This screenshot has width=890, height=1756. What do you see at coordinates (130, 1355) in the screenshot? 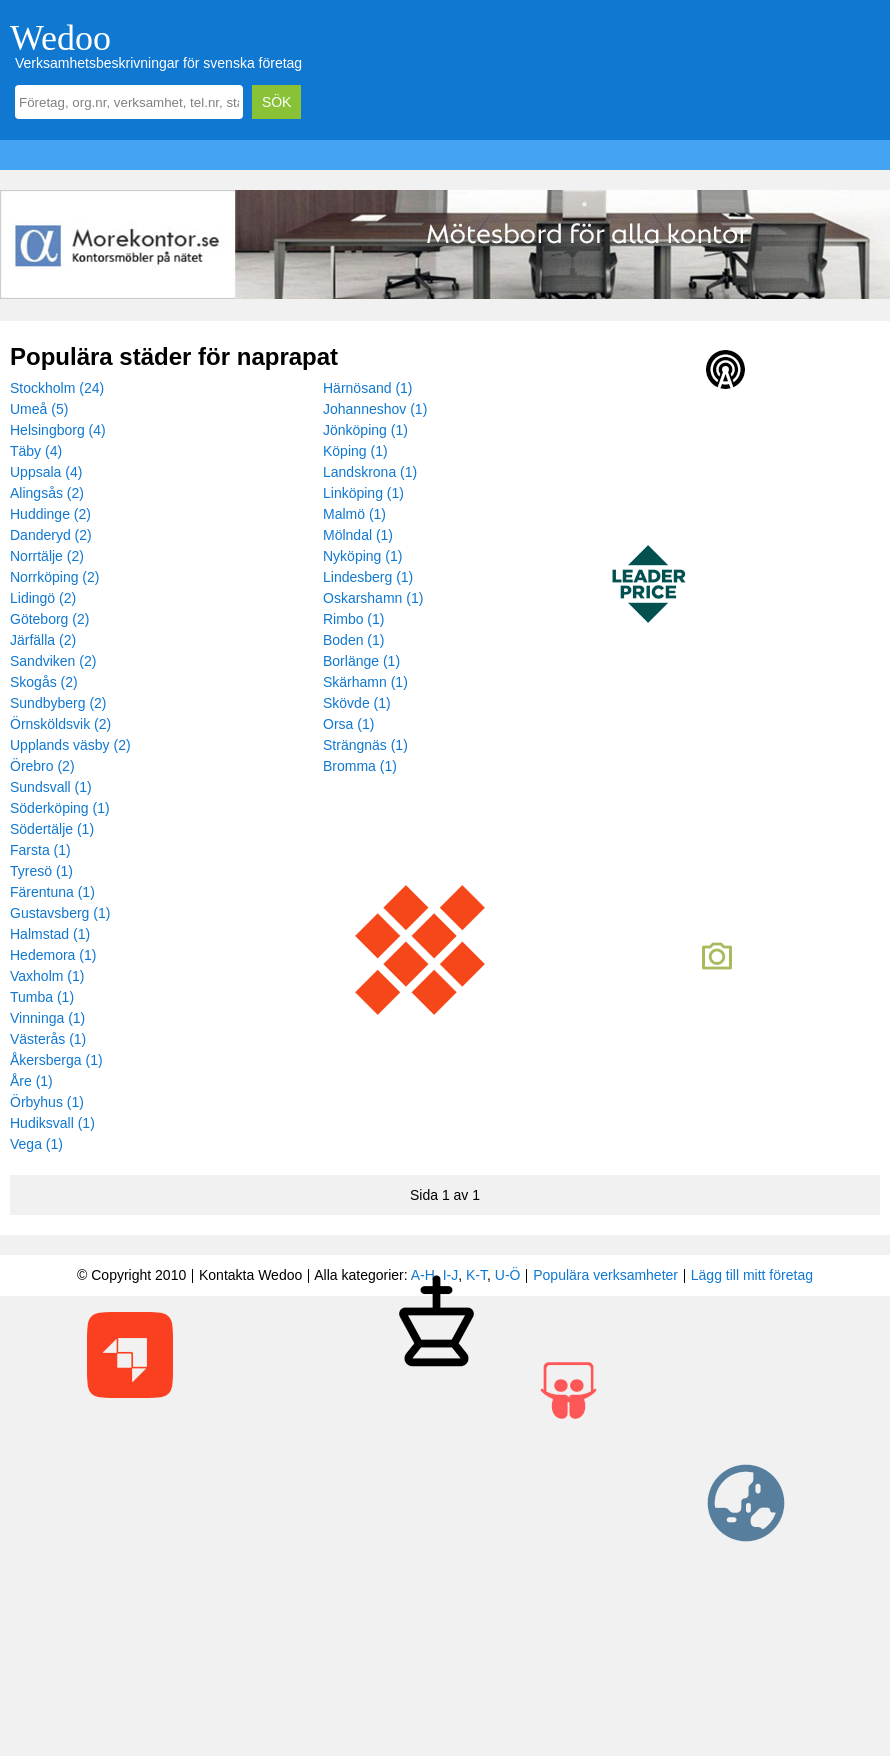
I see `open strapi CMS dashboard` at bounding box center [130, 1355].